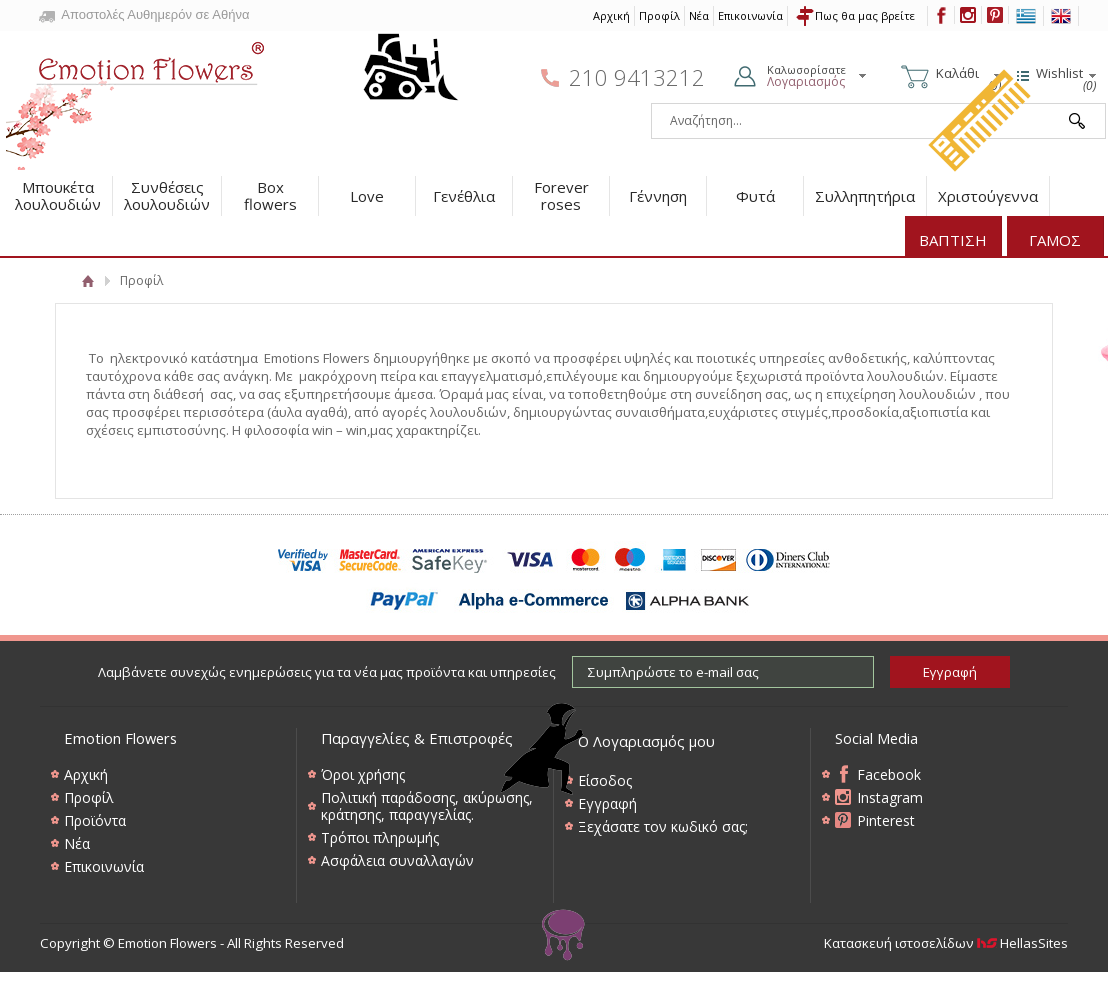 Image resolution: width=1108 pixels, height=994 pixels. What do you see at coordinates (411, 67) in the screenshot?
I see `construction or demolition in progress` at bounding box center [411, 67].